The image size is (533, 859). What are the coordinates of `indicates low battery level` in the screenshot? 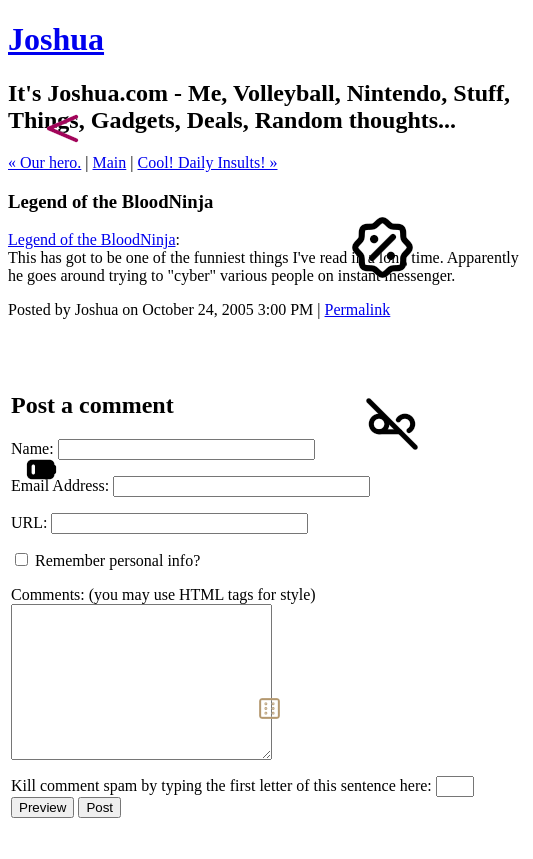 It's located at (41, 469).